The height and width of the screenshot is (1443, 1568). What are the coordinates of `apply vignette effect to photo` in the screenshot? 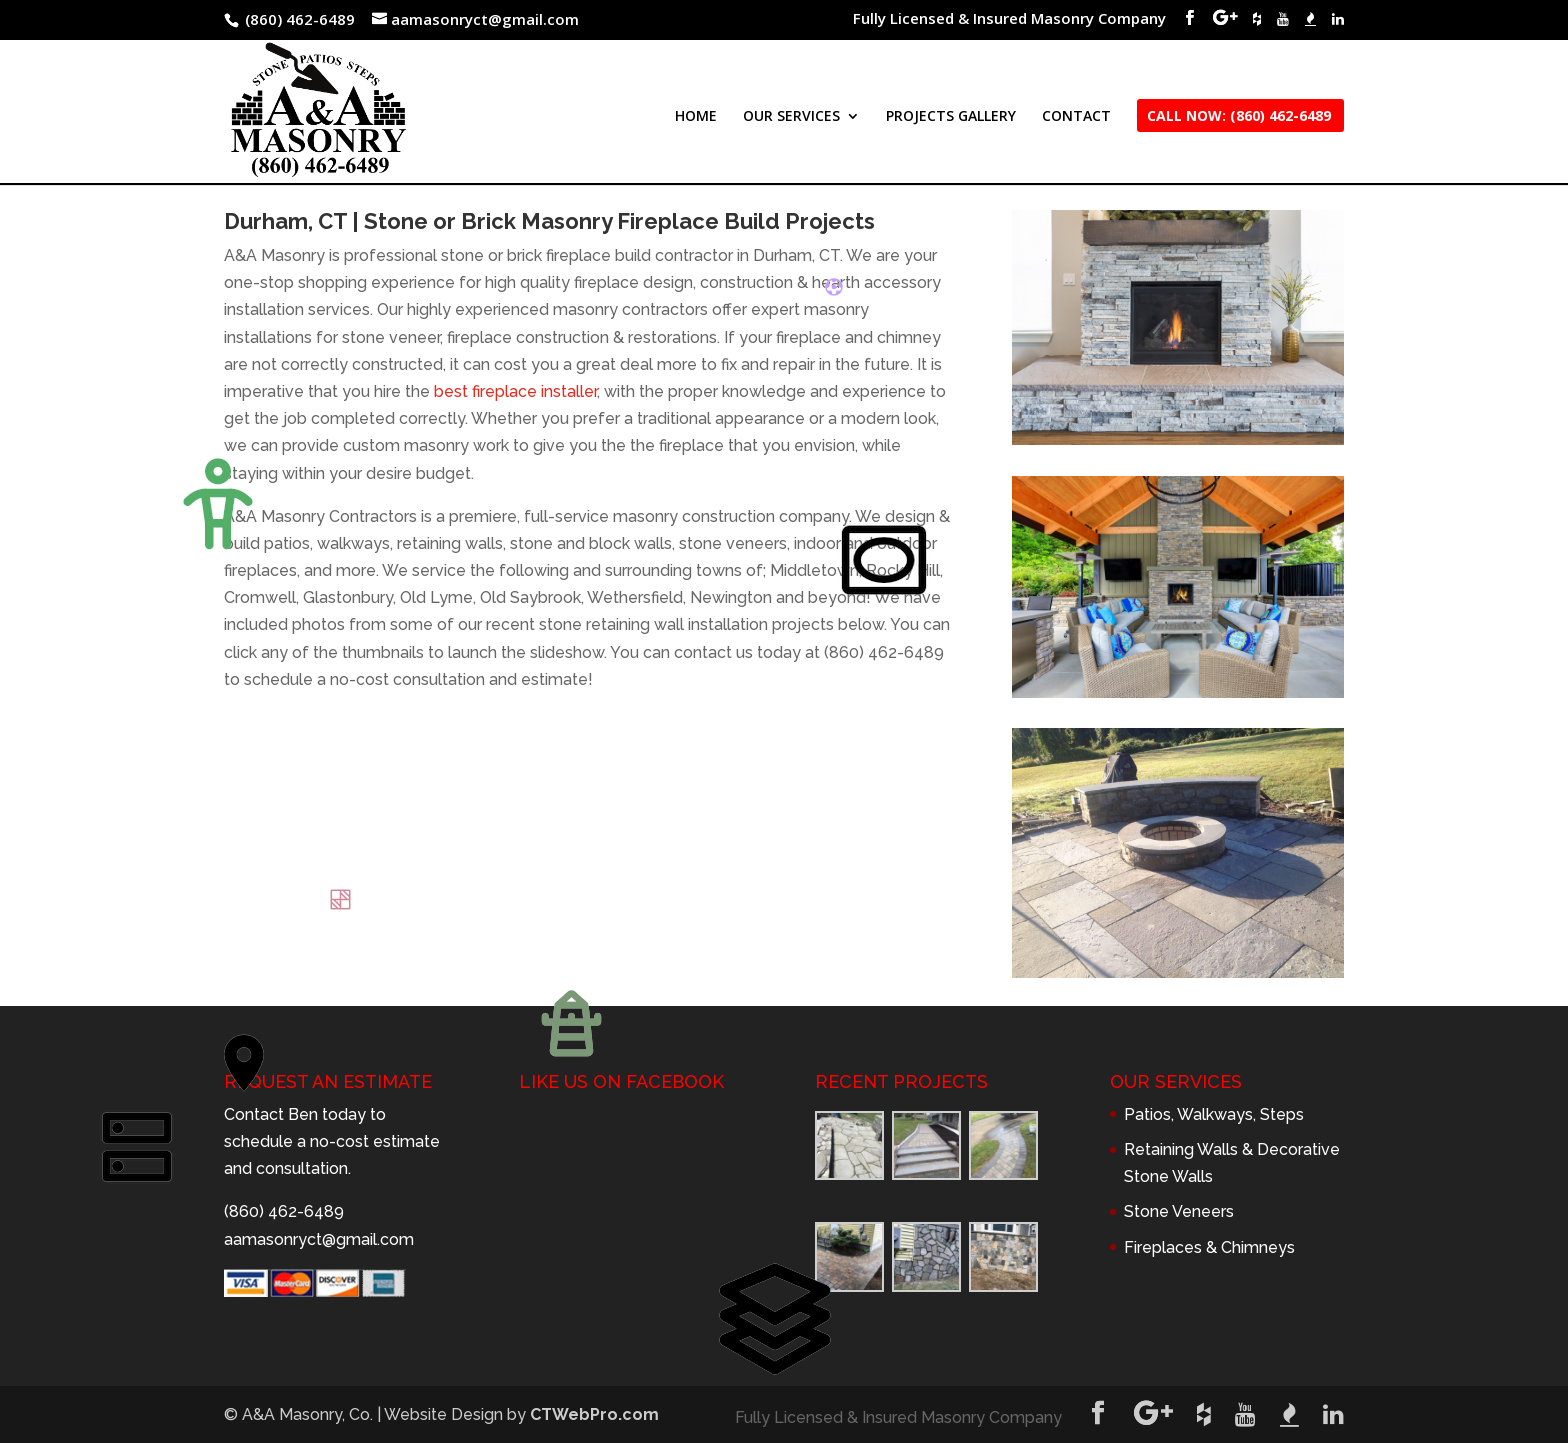 It's located at (884, 560).